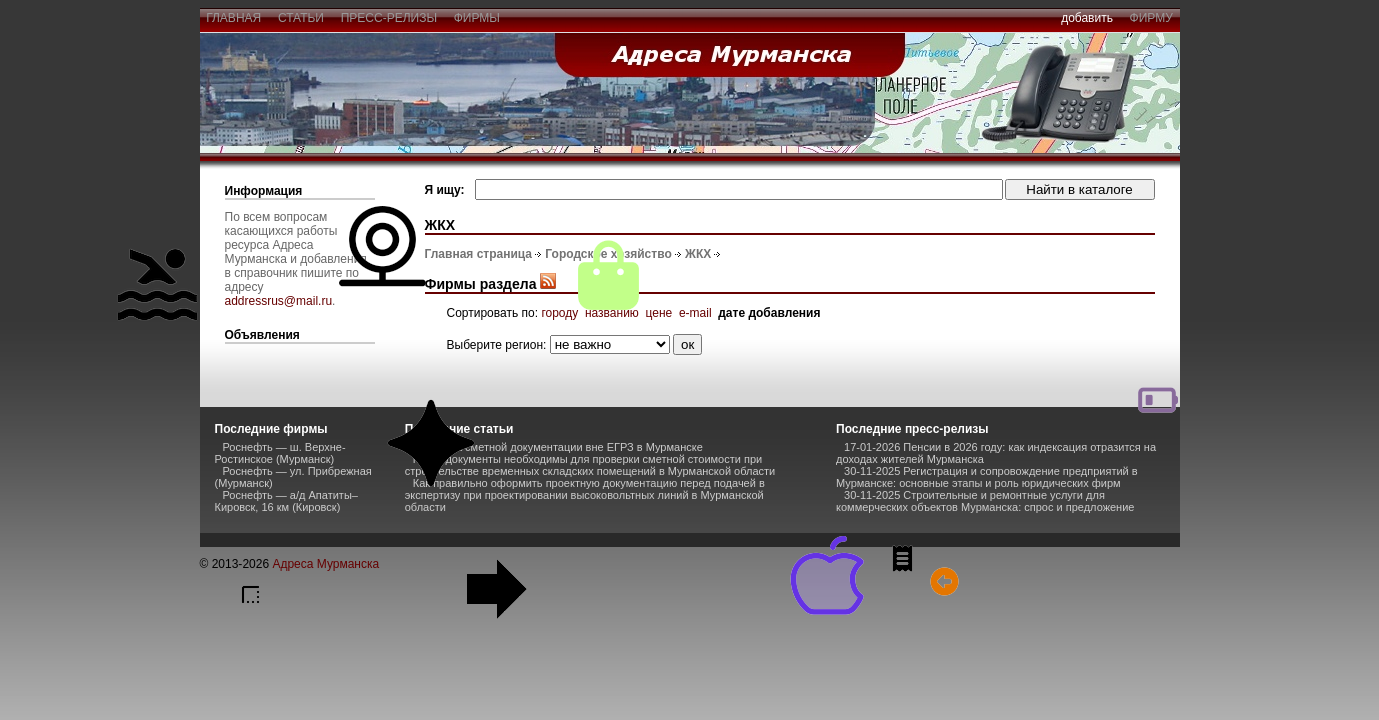  I want to click on forward an email or message, so click(497, 589).